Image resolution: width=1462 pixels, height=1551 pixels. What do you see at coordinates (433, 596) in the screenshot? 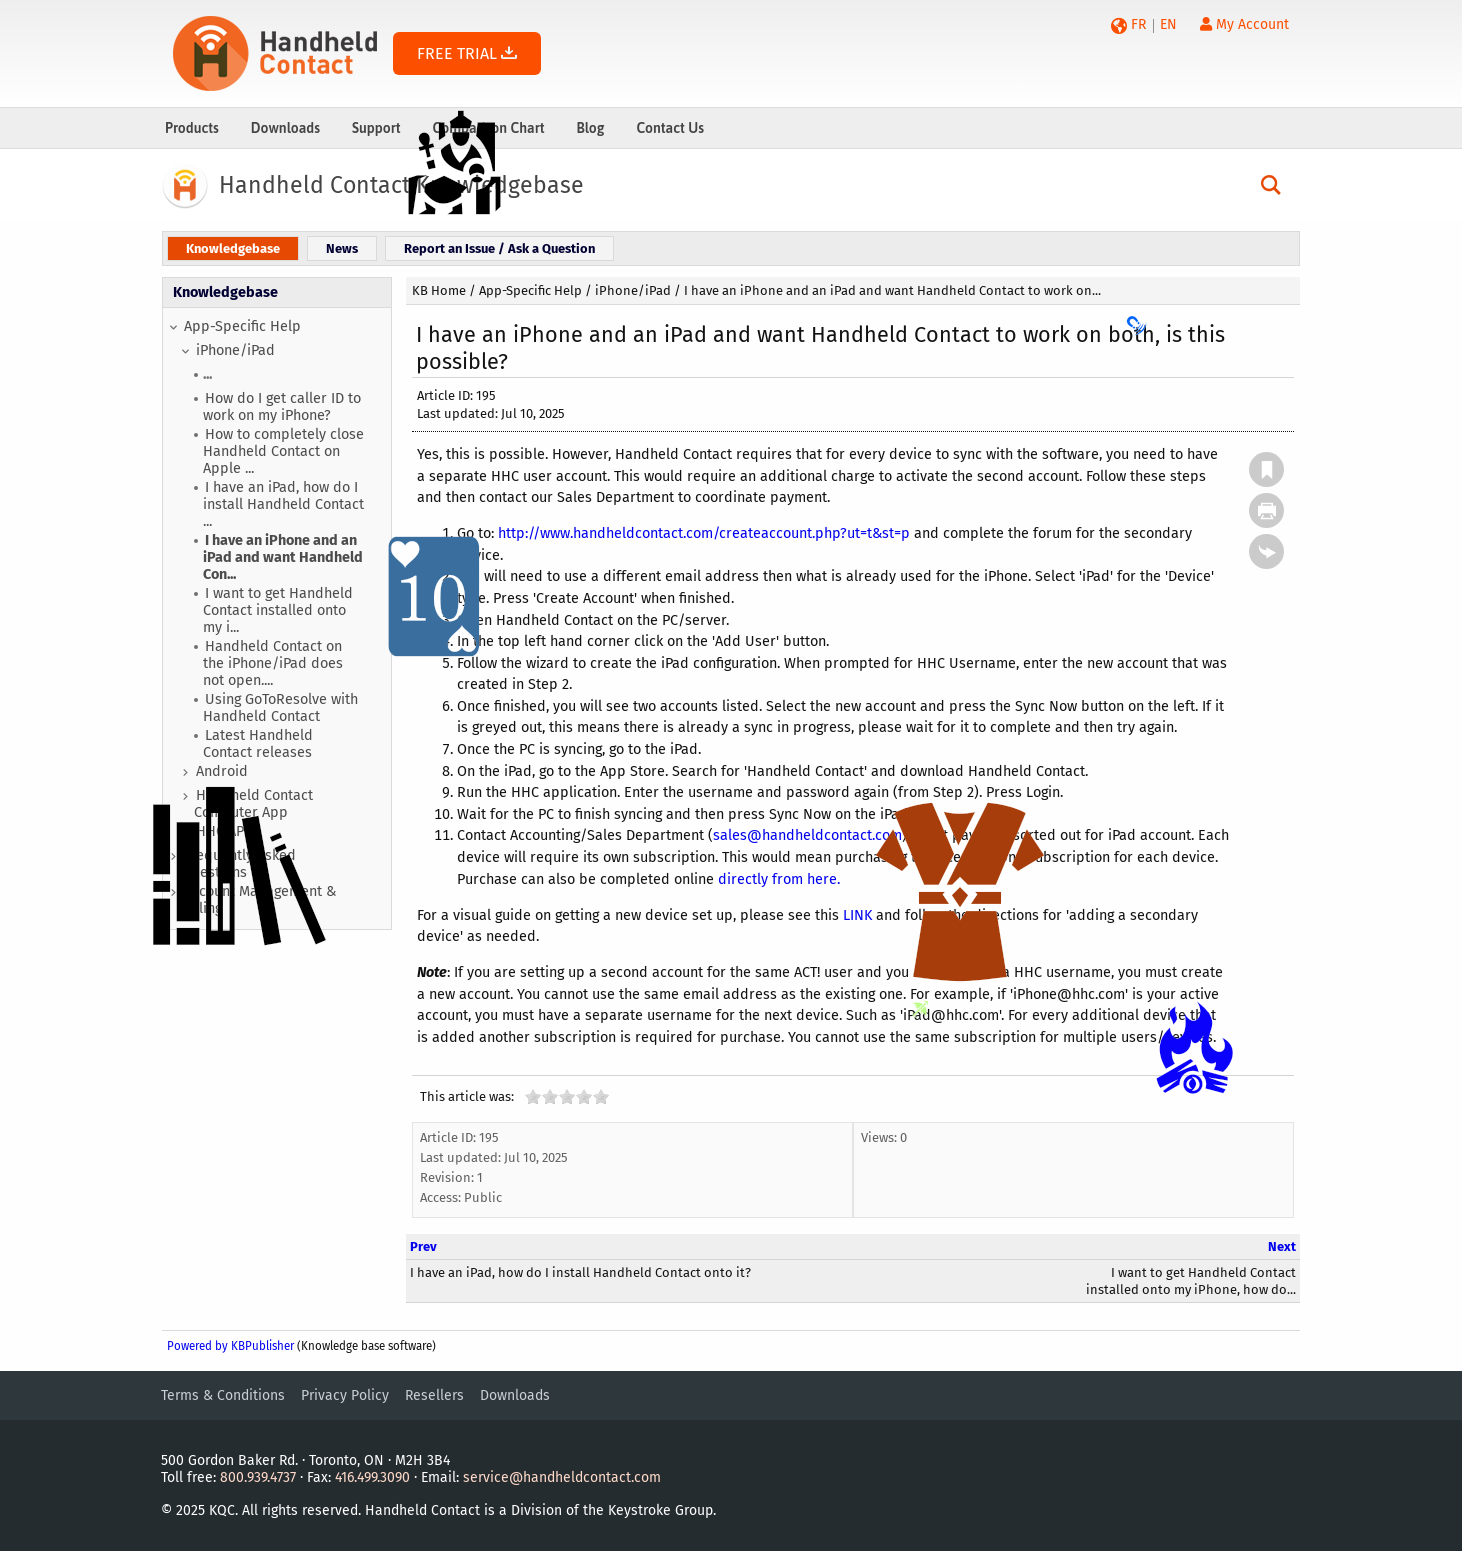
I see `ten of hearts playing card` at bounding box center [433, 596].